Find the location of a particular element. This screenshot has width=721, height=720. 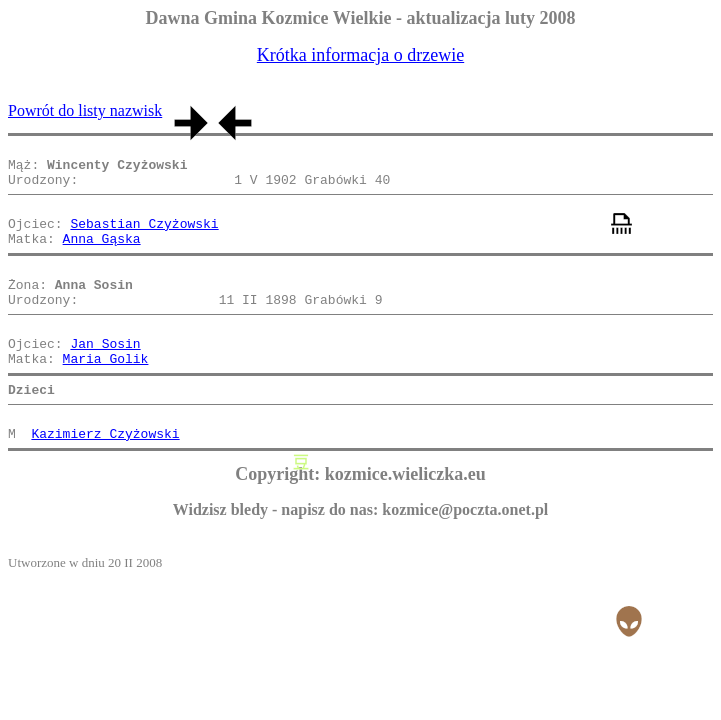

open douban app is located at coordinates (301, 462).